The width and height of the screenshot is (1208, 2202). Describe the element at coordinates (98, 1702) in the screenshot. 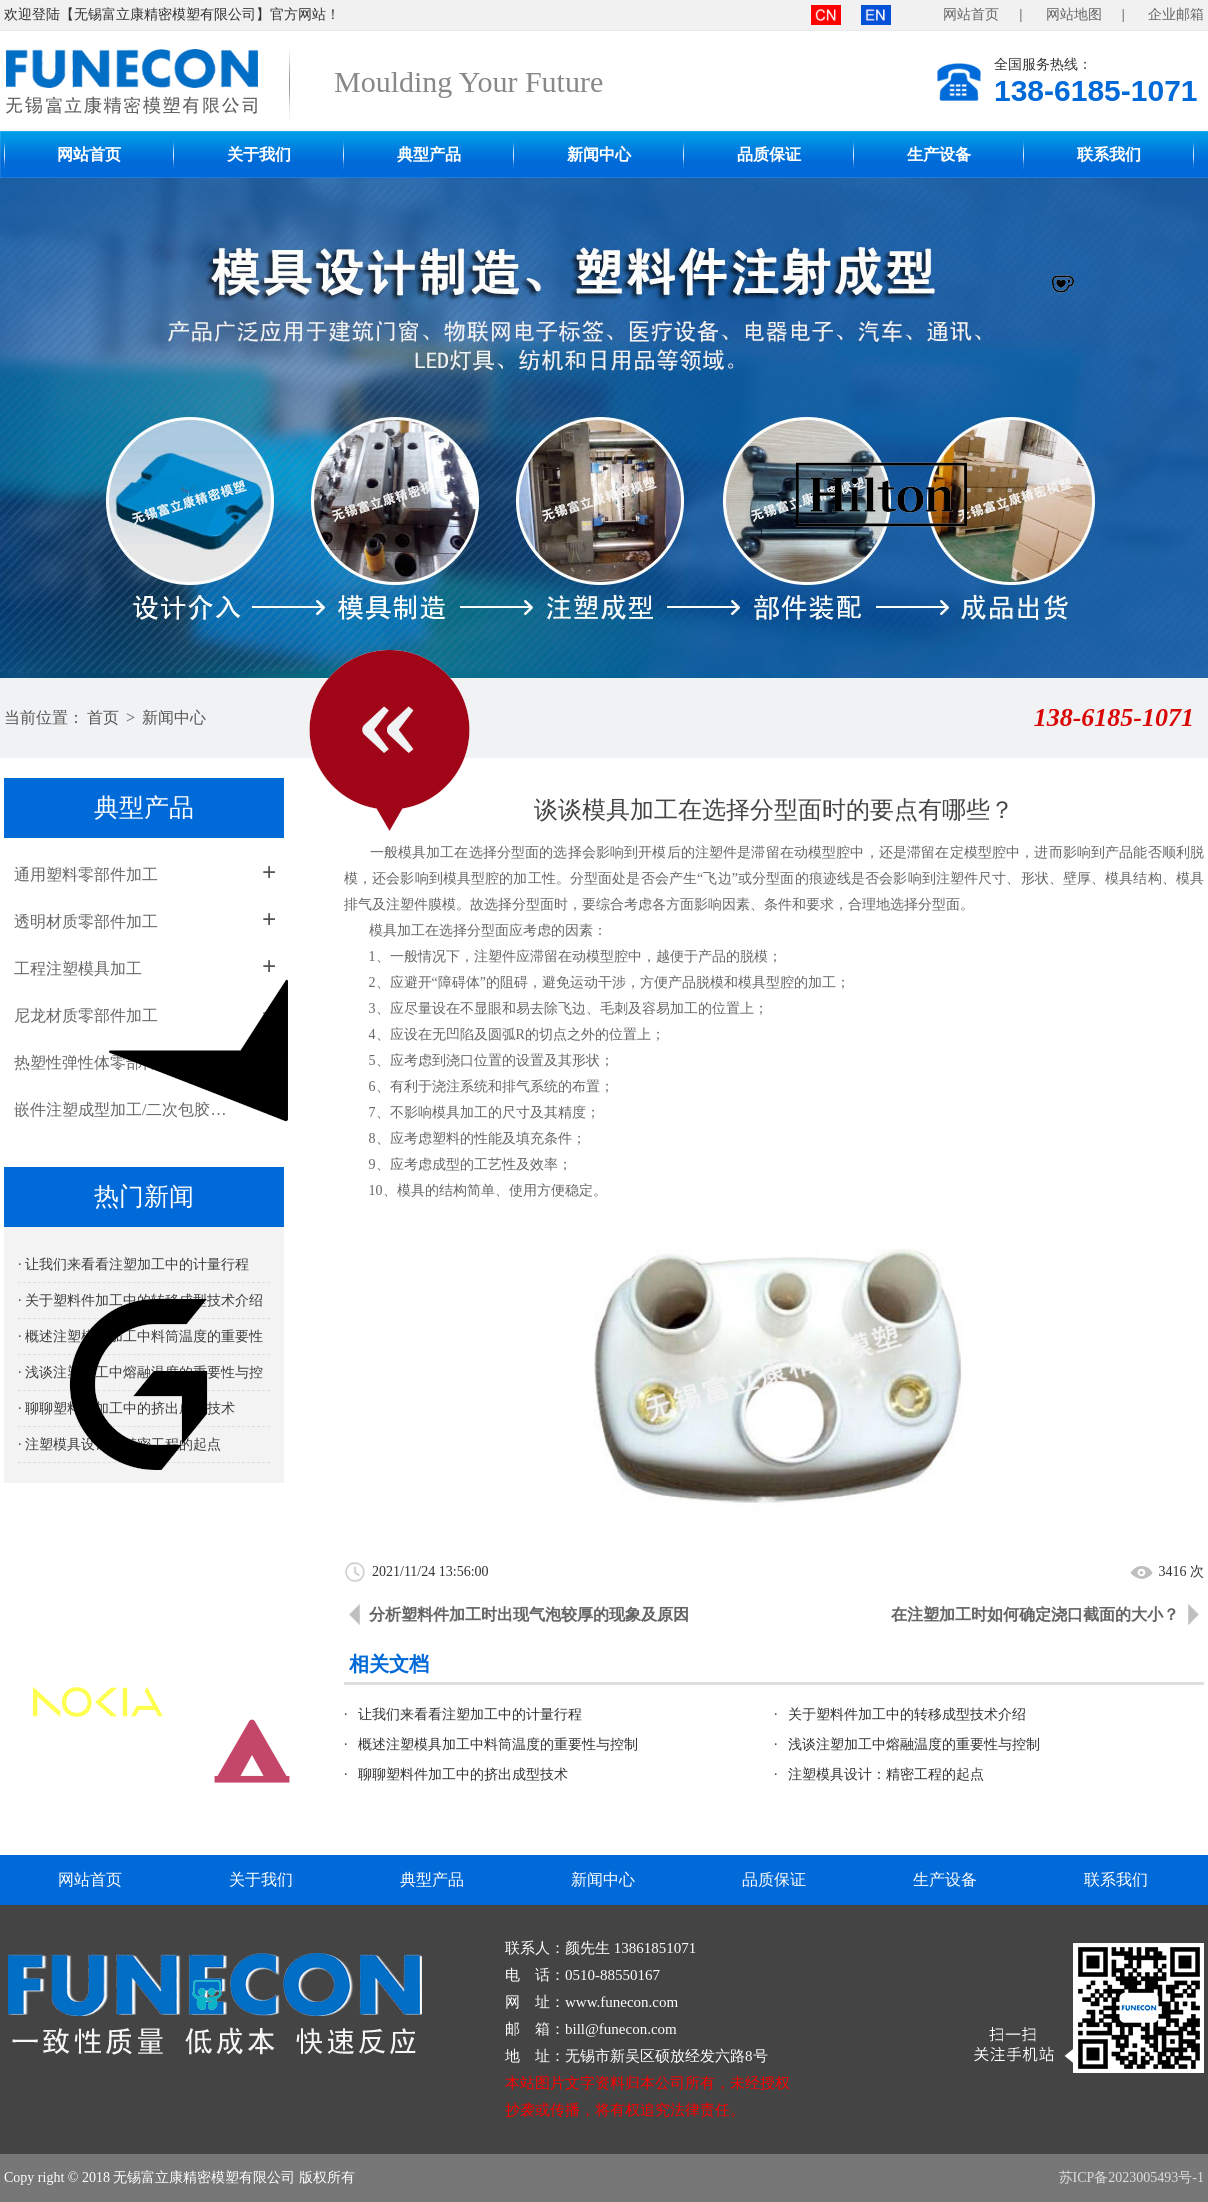

I see `Nokia brand logo` at that location.